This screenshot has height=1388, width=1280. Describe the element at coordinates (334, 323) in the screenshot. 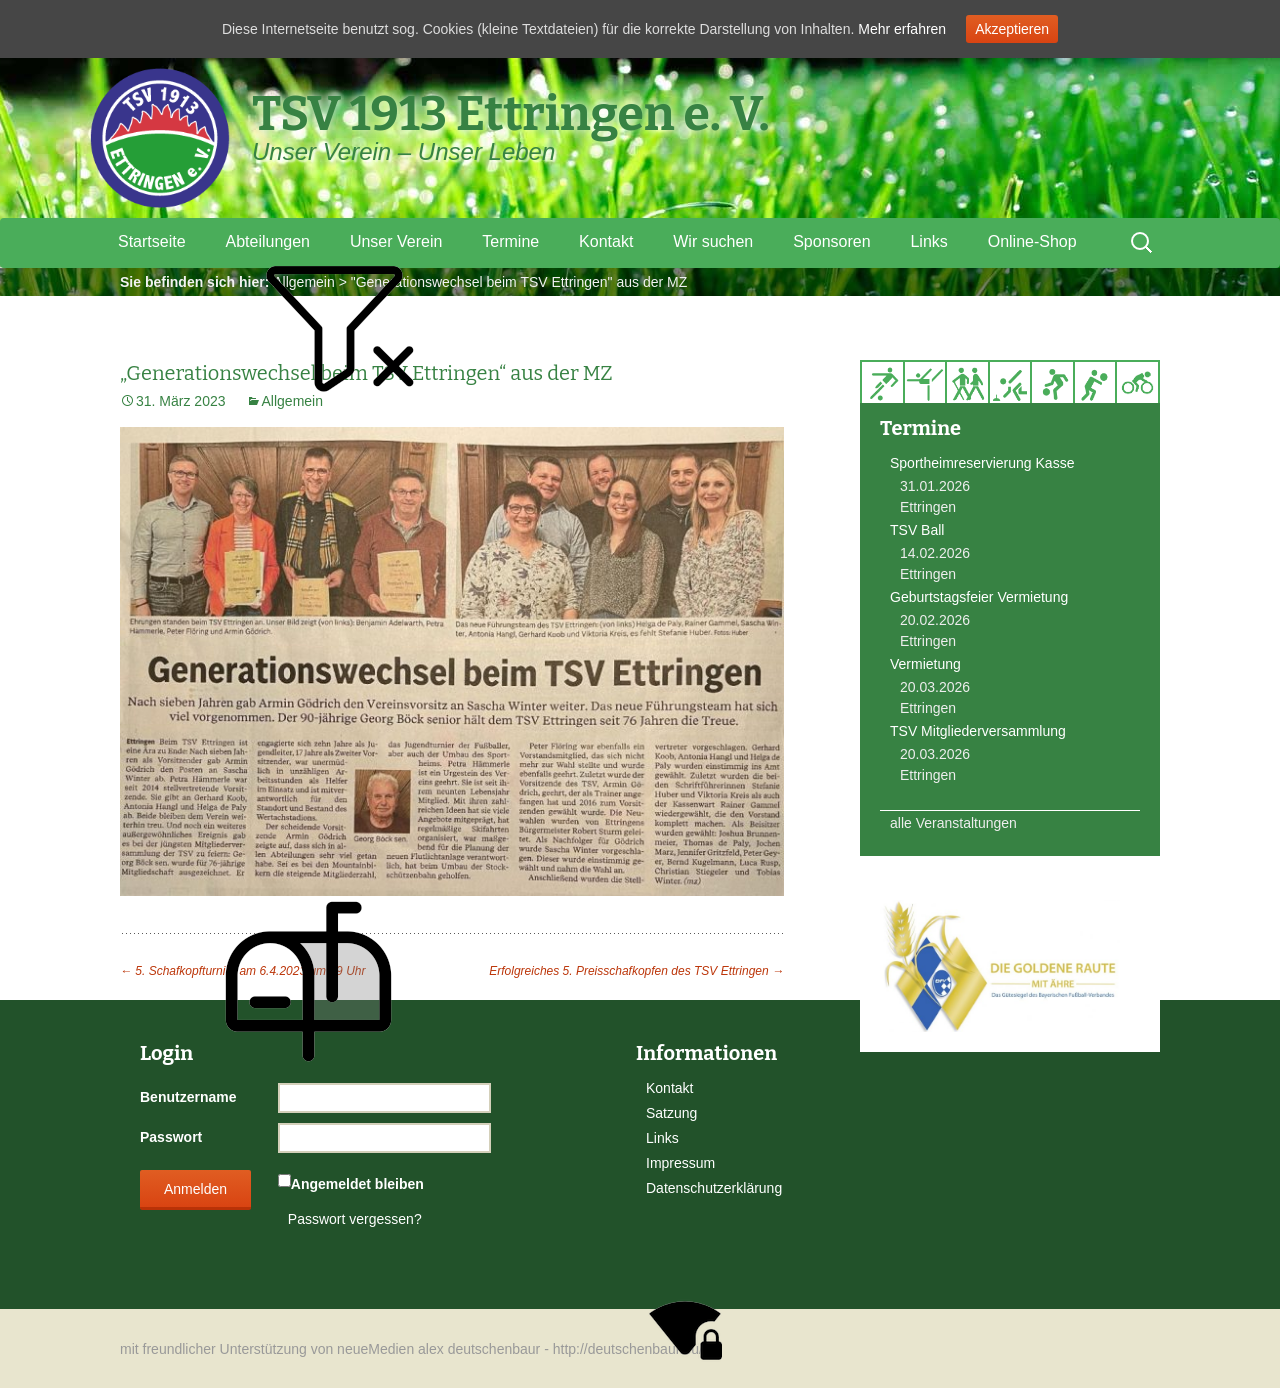

I see `clear all active filters` at that location.